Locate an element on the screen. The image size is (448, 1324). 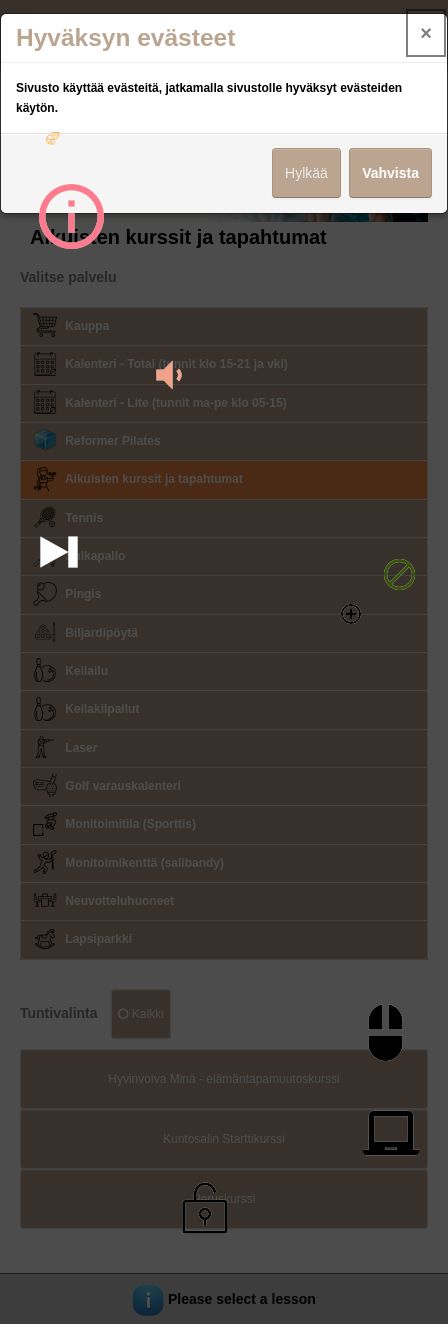
view more information or details is located at coordinates (71, 216).